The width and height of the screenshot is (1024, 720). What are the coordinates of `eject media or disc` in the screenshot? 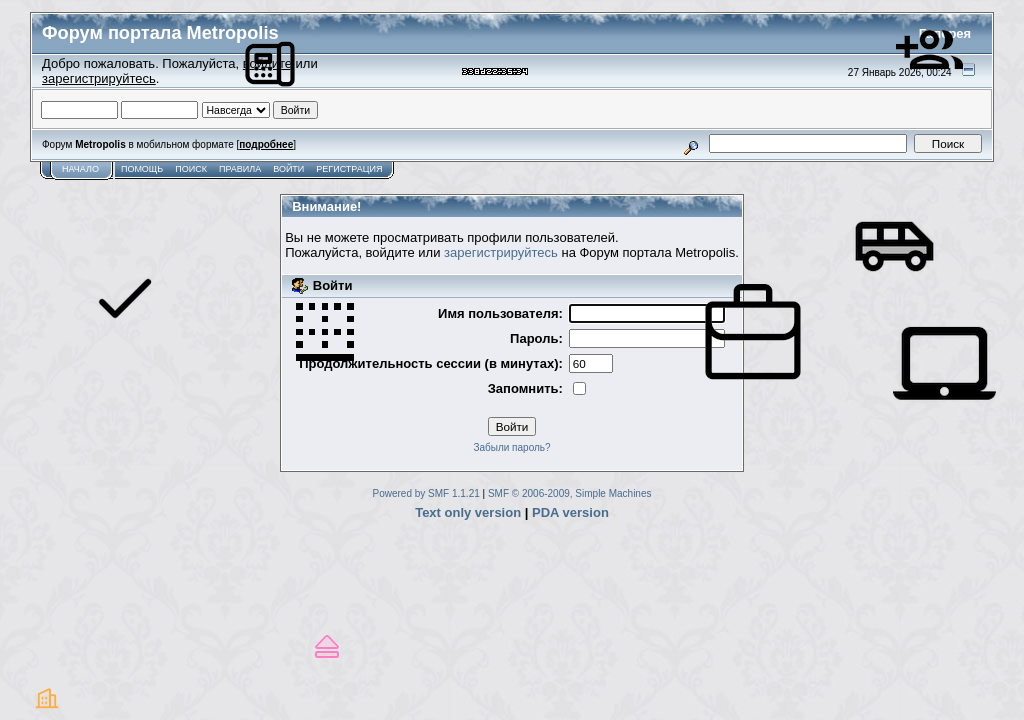 It's located at (327, 648).